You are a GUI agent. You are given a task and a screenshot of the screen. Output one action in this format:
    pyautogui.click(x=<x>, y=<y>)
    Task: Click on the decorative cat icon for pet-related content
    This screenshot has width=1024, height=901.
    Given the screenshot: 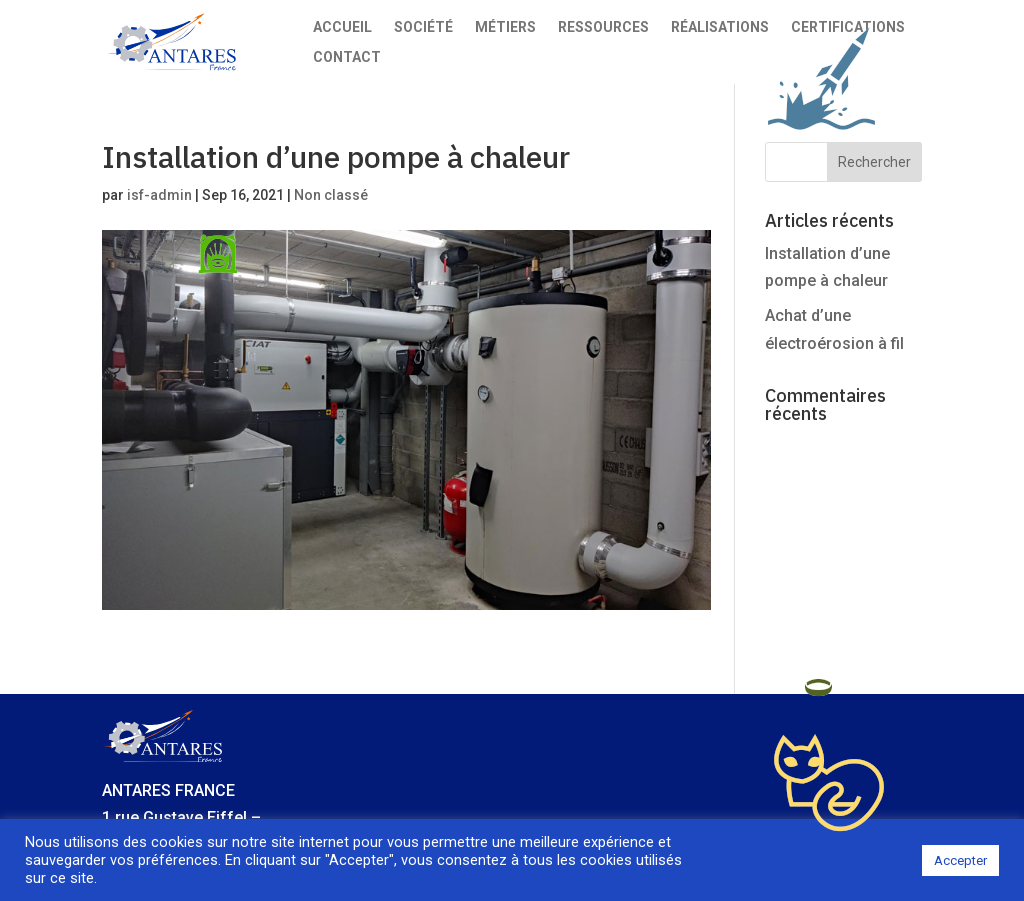 What is the action you would take?
    pyautogui.click(x=828, y=780)
    